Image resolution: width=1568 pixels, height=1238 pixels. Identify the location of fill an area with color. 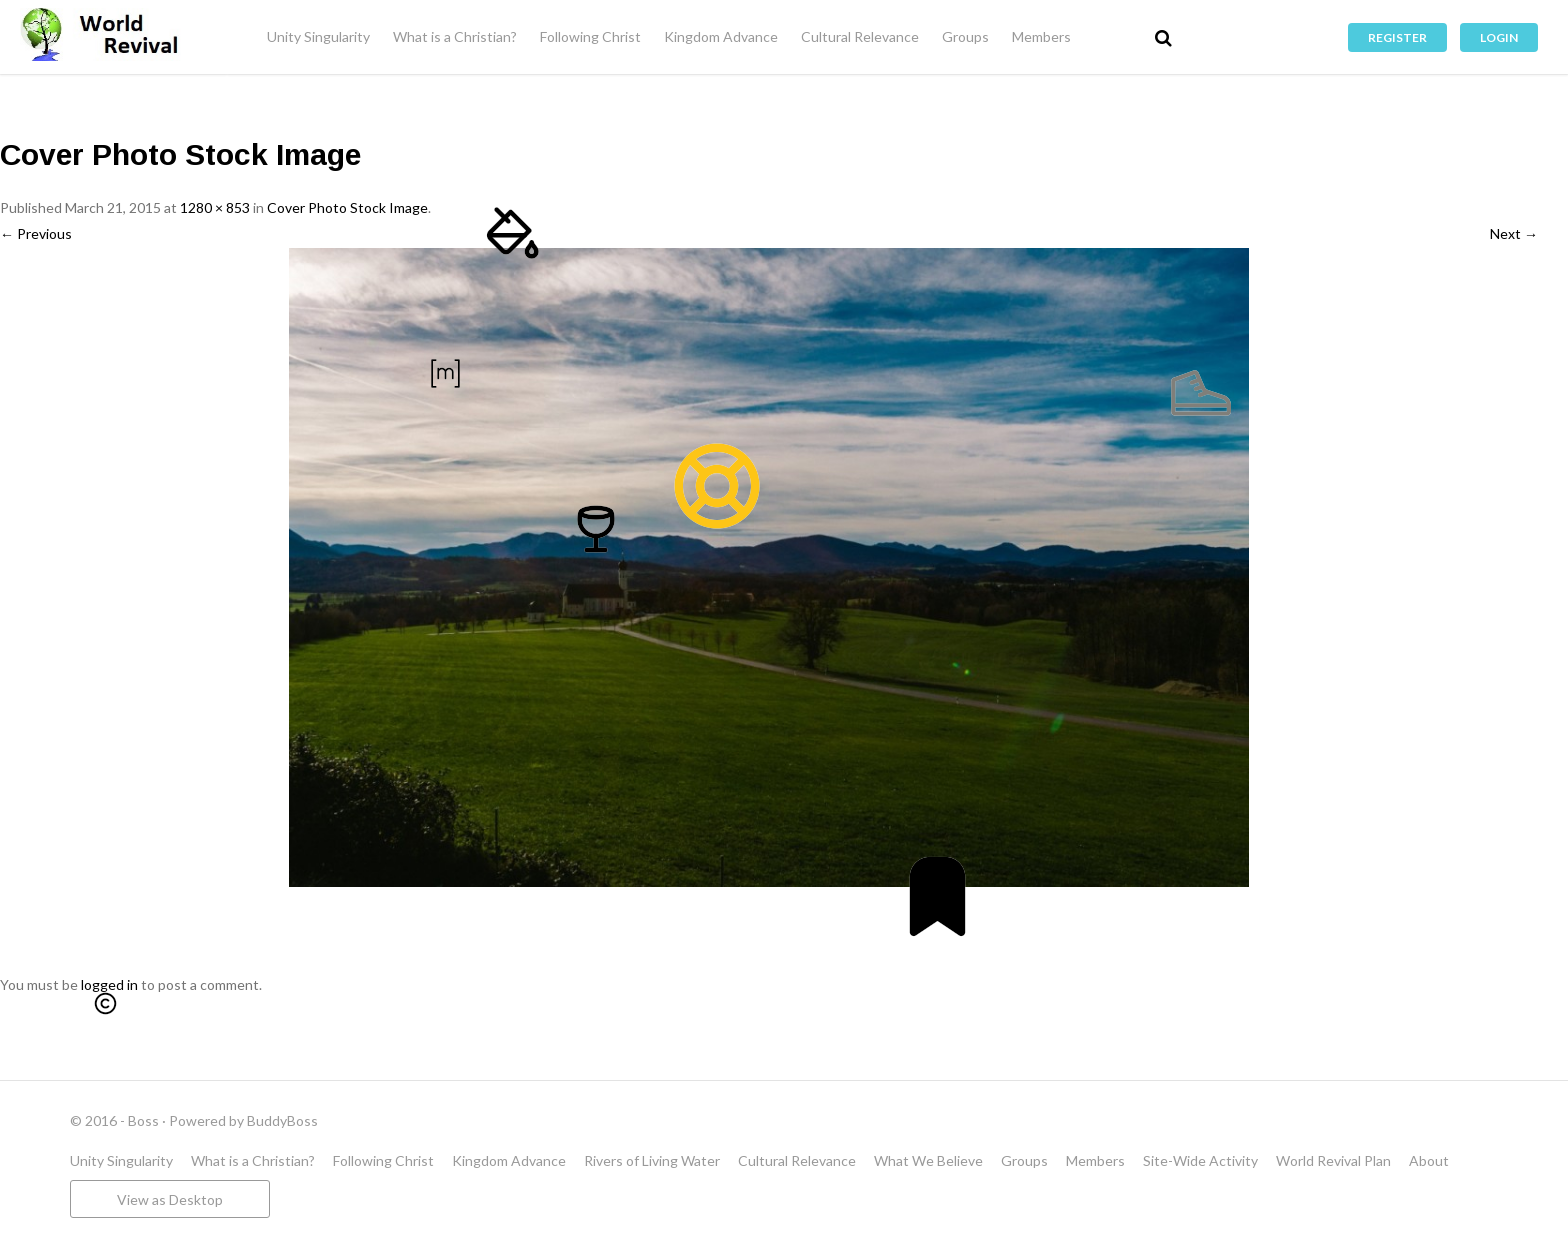
(513, 233).